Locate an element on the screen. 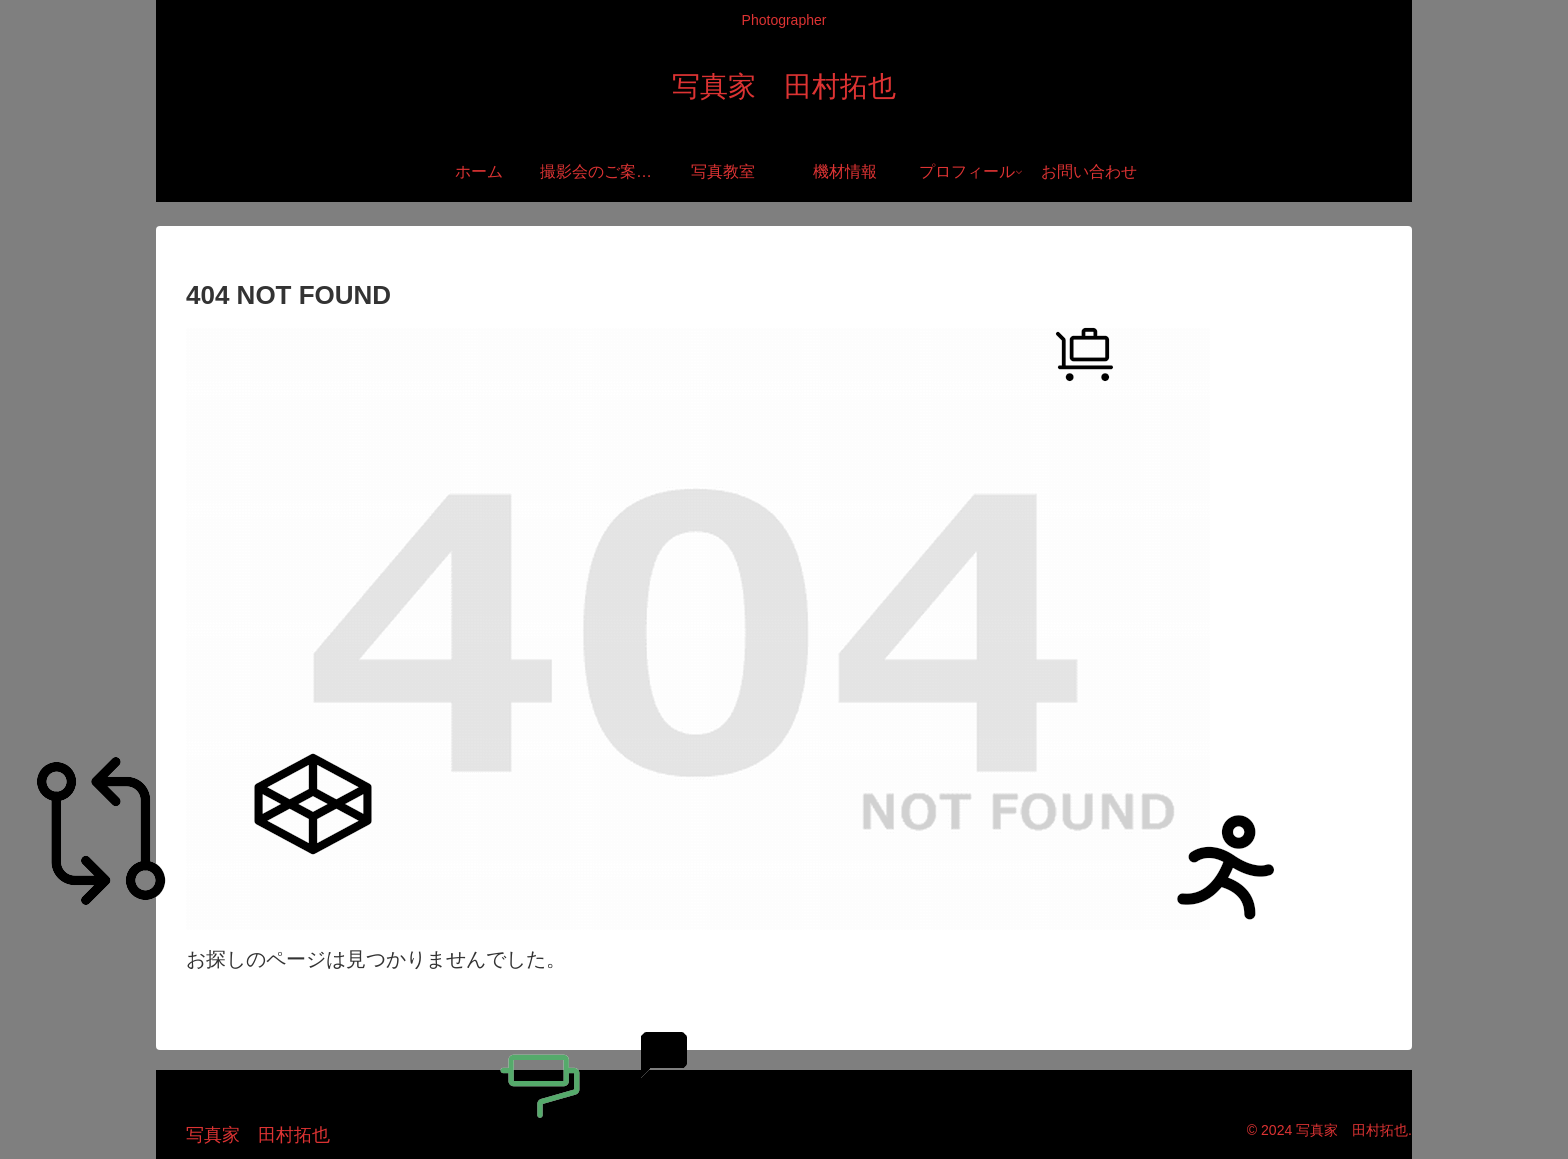  open chat or messaging is located at coordinates (664, 1055).